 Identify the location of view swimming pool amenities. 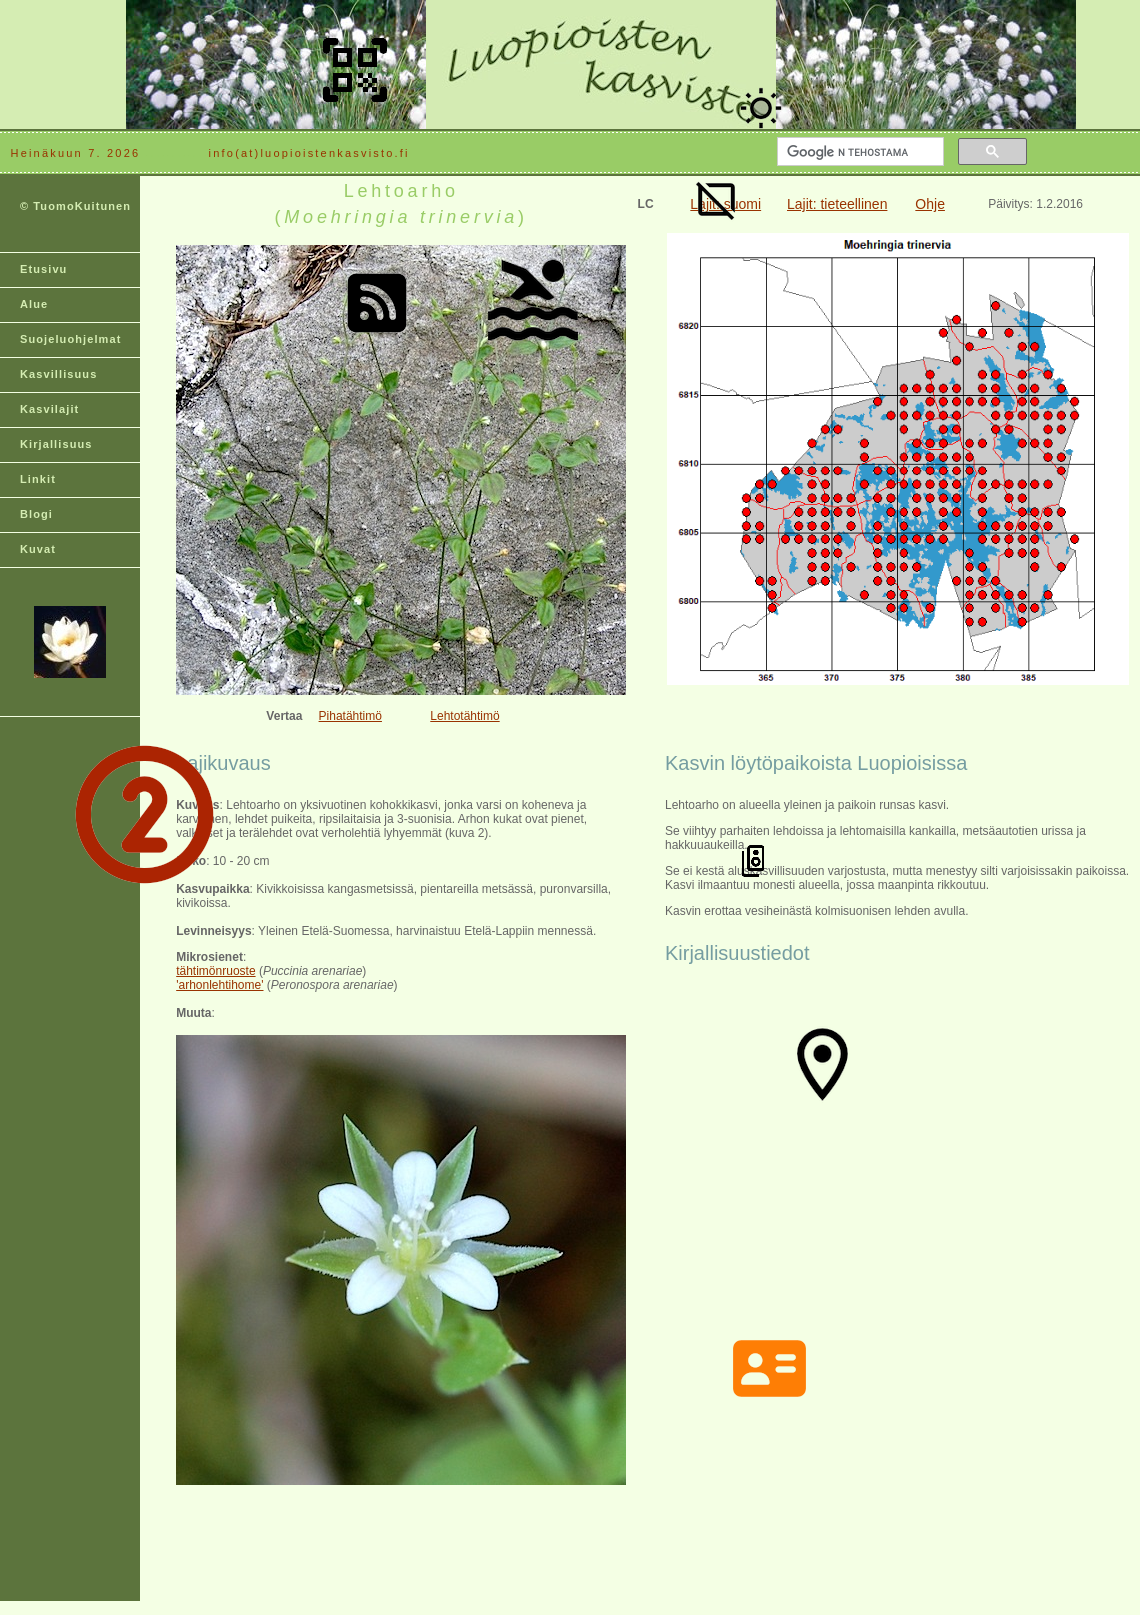
(533, 300).